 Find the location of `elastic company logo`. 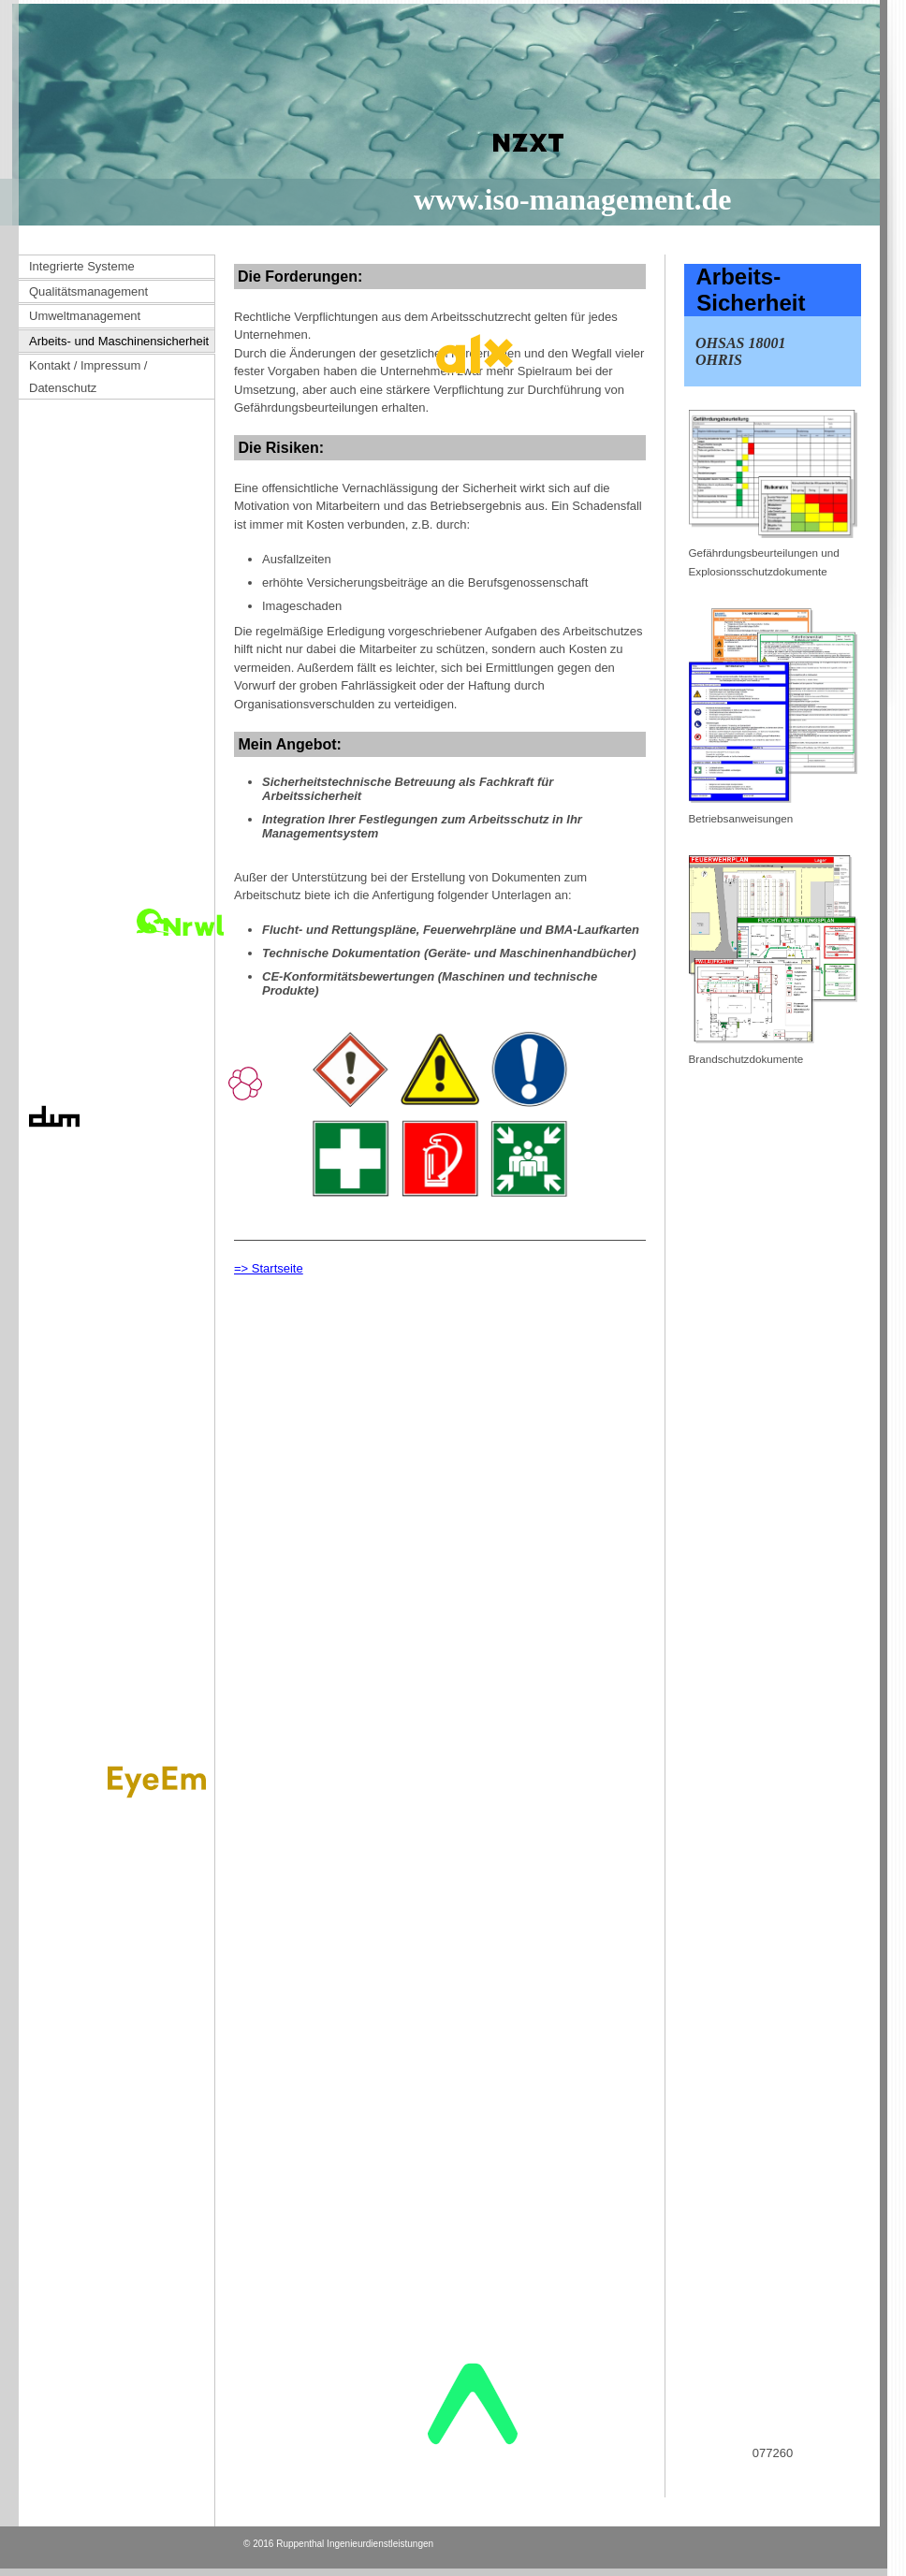

elastic company logo is located at coordinates (245, 1084).